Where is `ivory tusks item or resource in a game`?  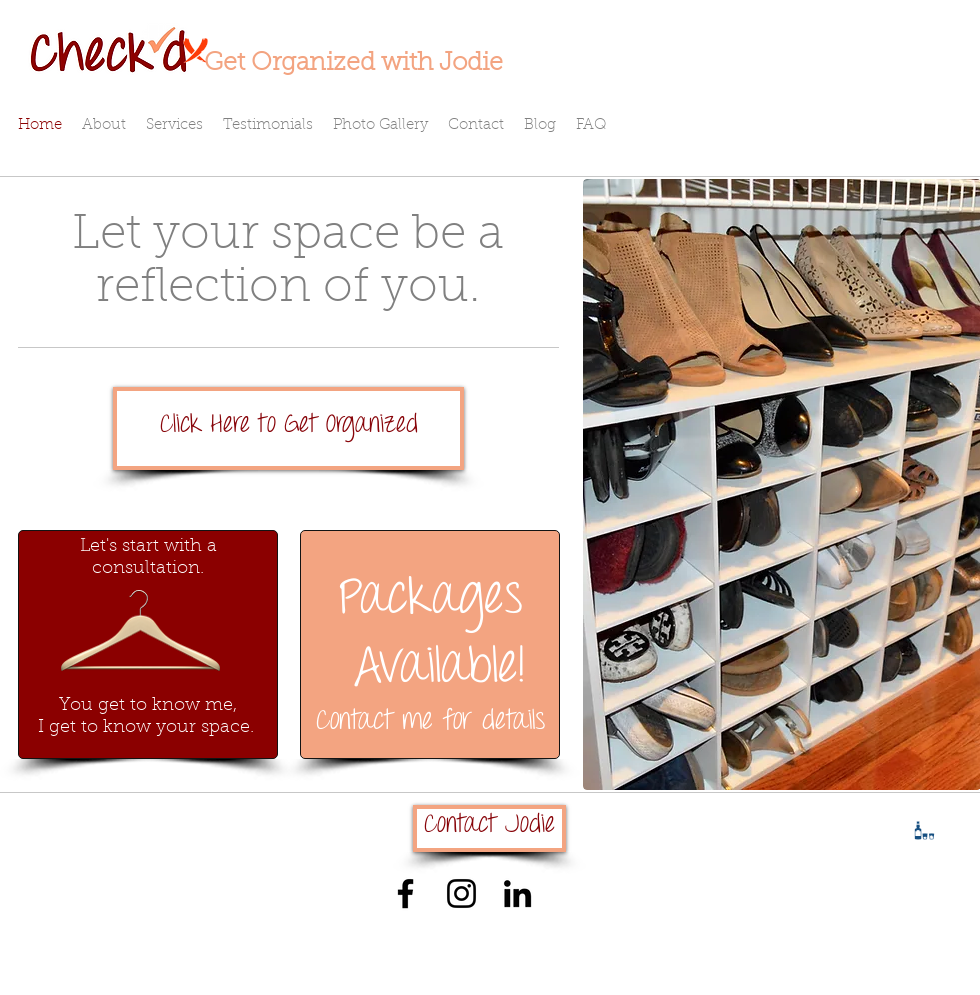 ivory tusks item or resource in a game is located at coordinates (195, 50).